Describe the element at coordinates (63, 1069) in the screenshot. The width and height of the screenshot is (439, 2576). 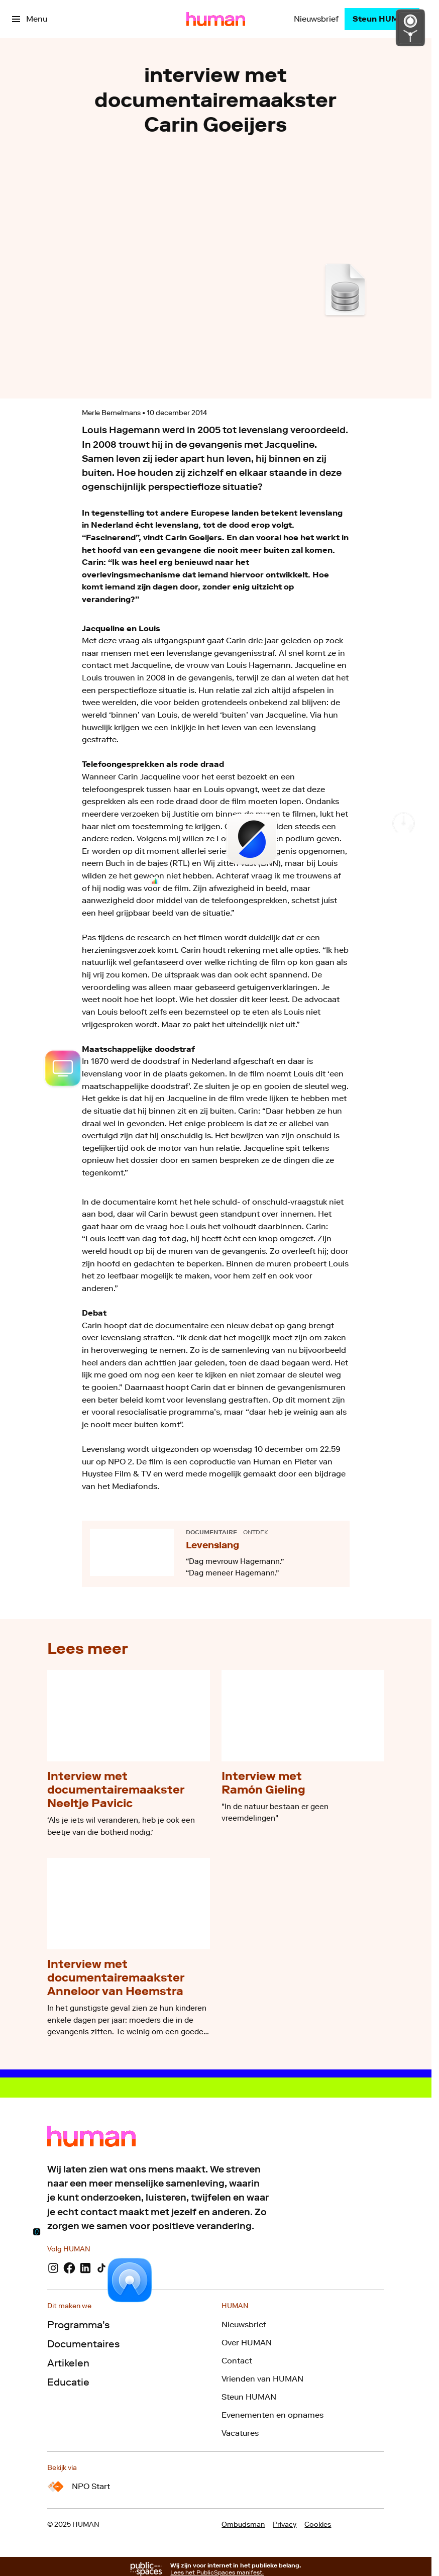
I see `open display color preferences` at that location.